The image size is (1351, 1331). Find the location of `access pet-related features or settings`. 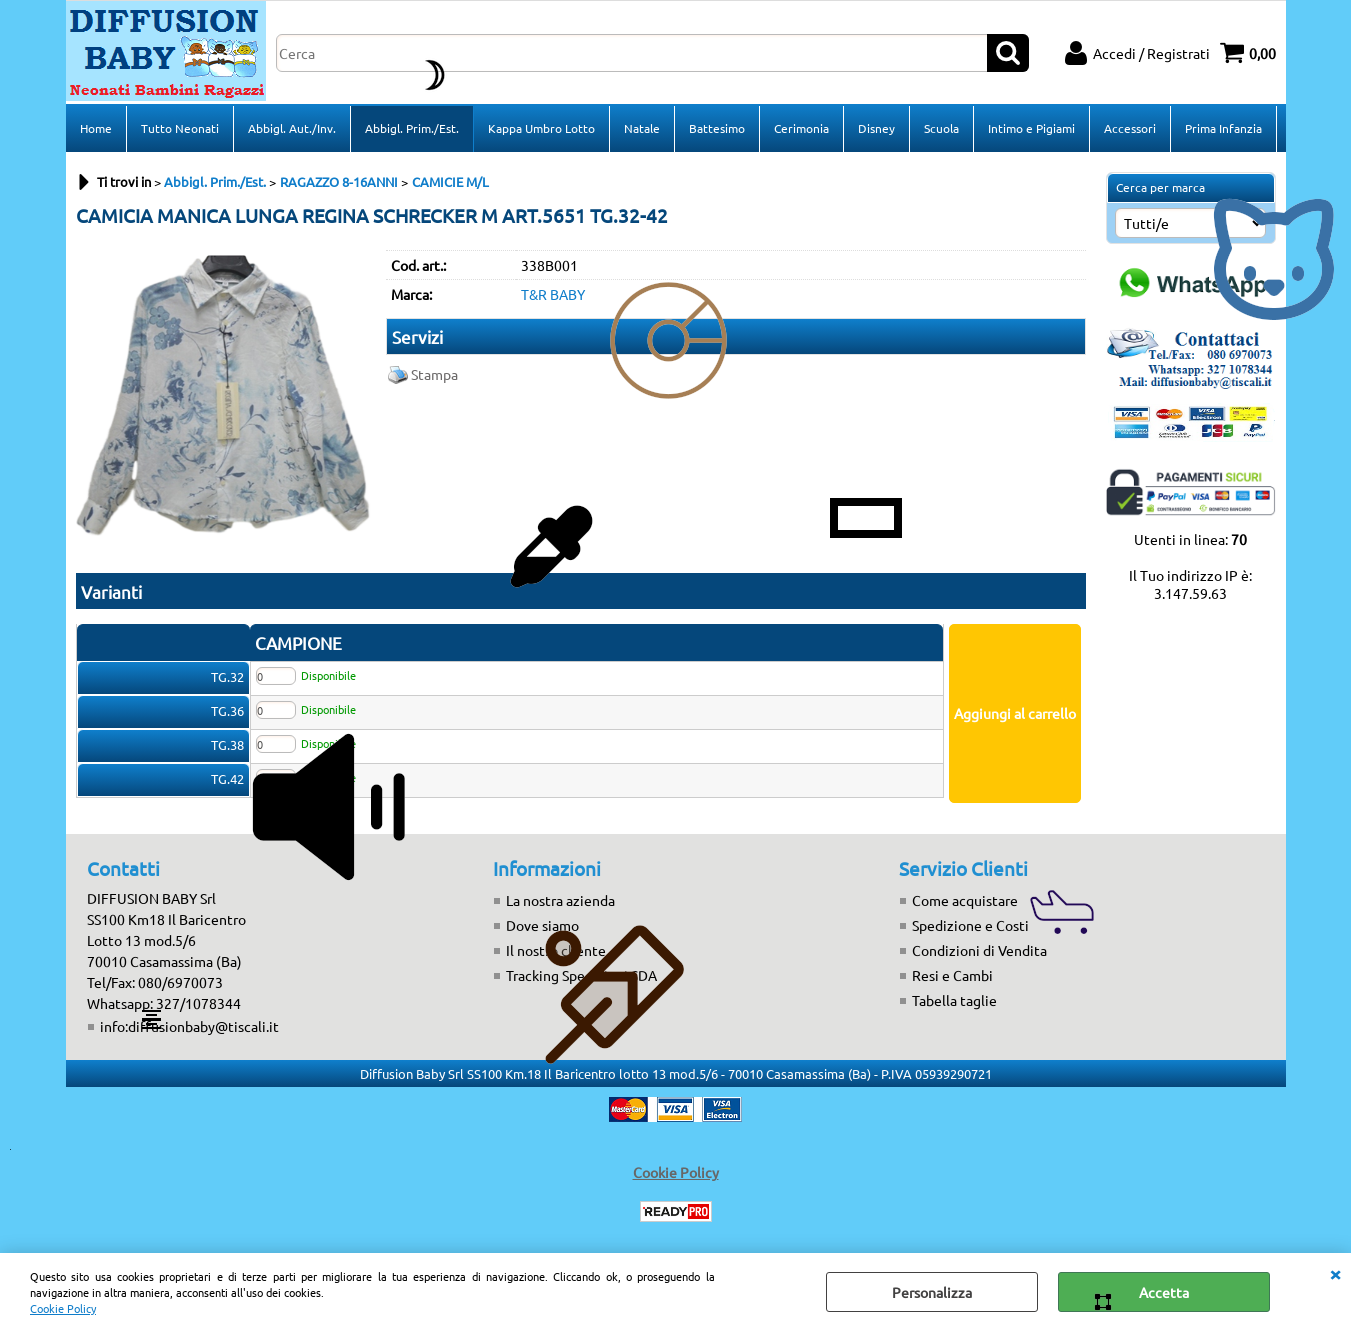

access pet-related features or settings is located at coordinates (1274, 260).